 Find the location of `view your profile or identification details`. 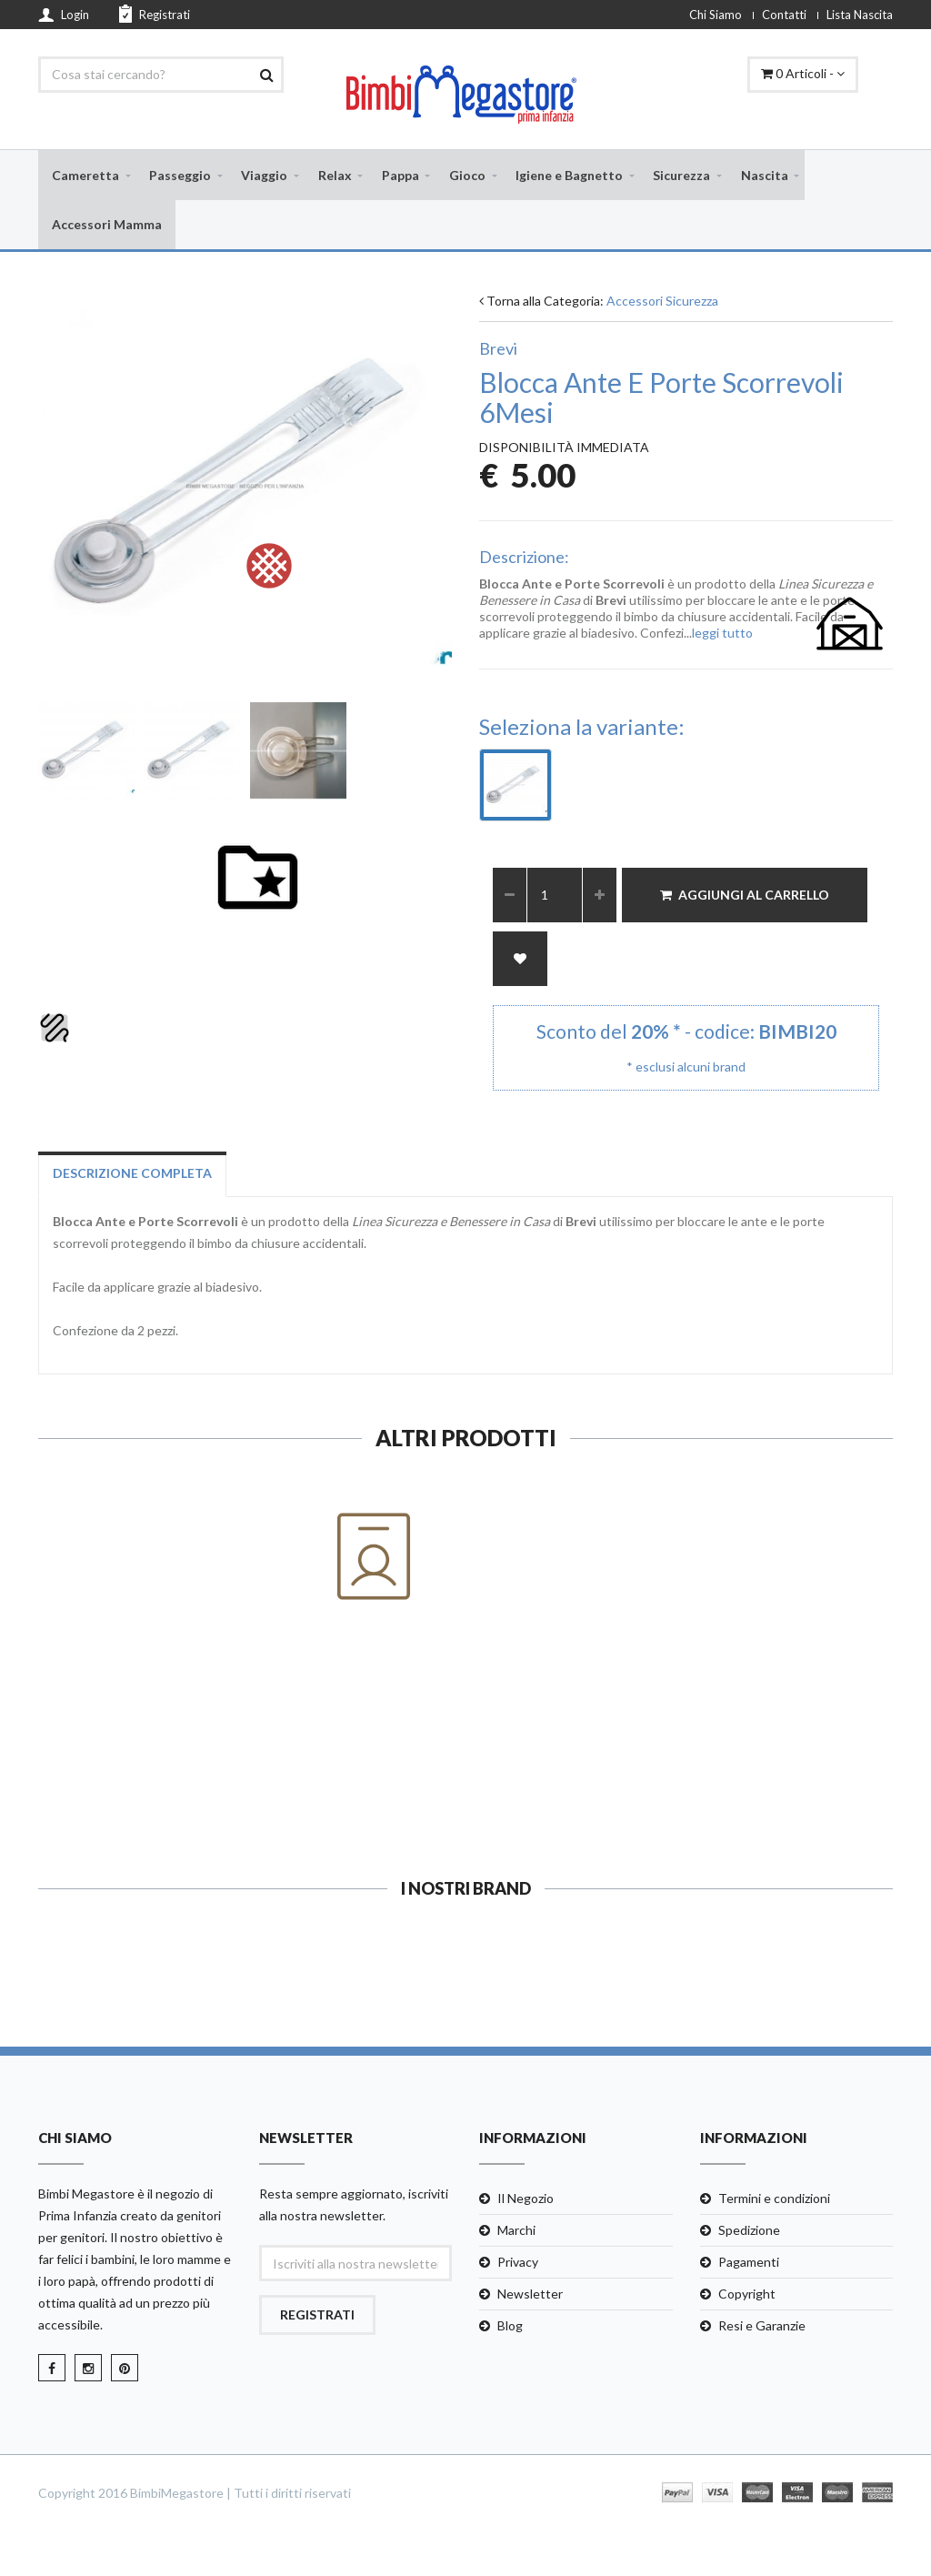

view your profile or identification details is located at coordinates (374, 1556).